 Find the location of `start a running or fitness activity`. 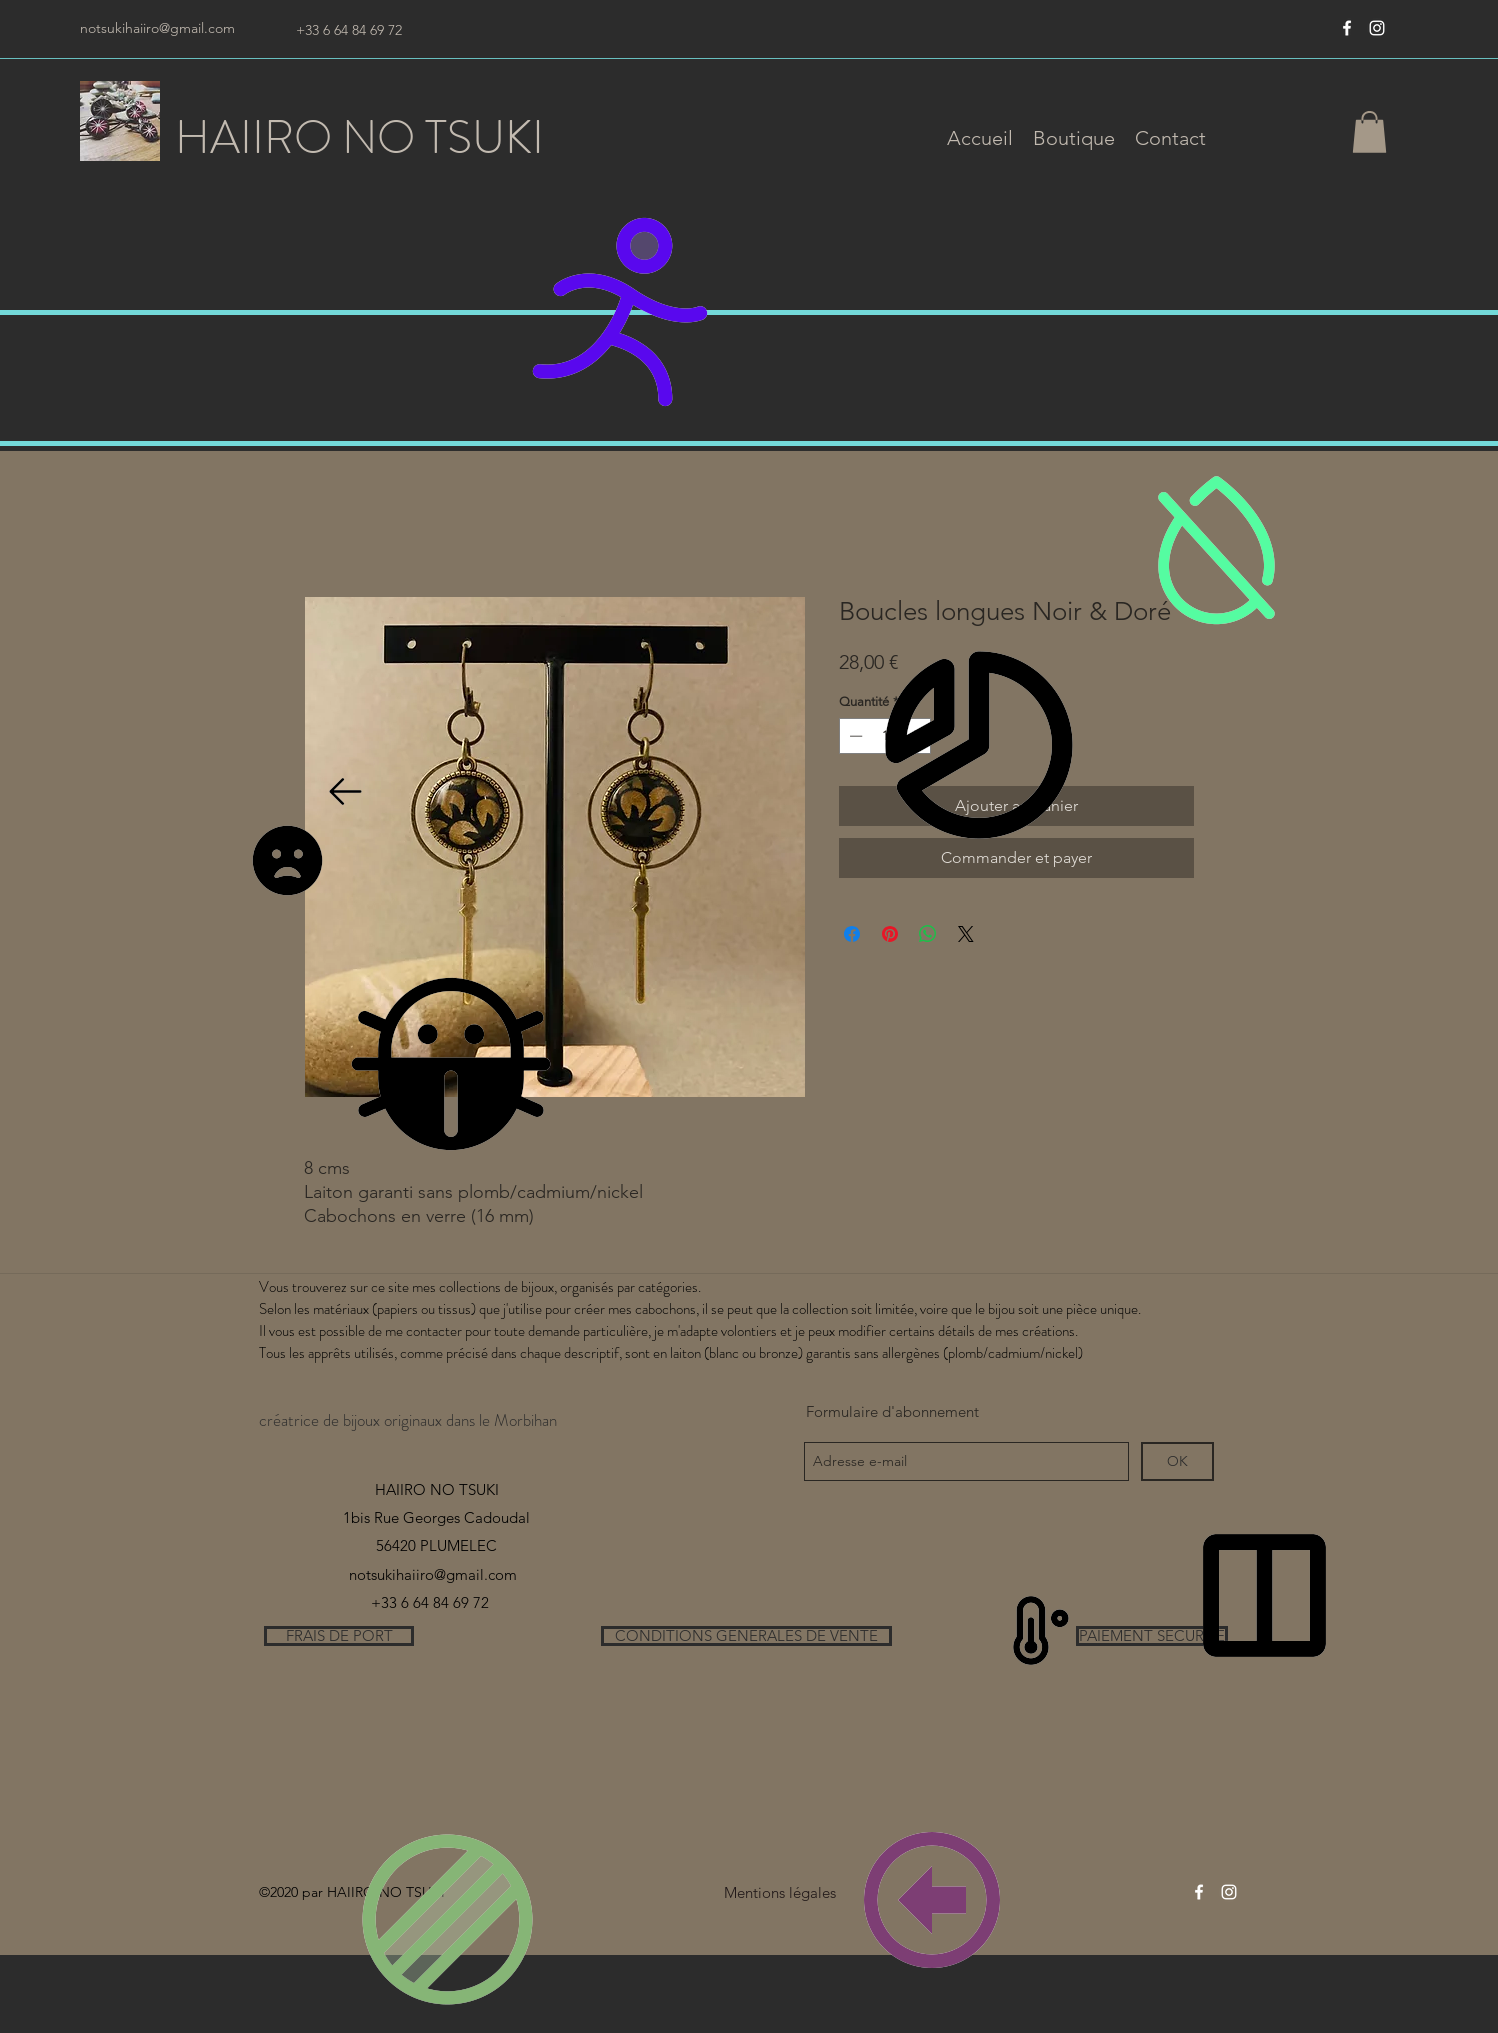

start a running or fitness activity is located at coordinates (623, 308).